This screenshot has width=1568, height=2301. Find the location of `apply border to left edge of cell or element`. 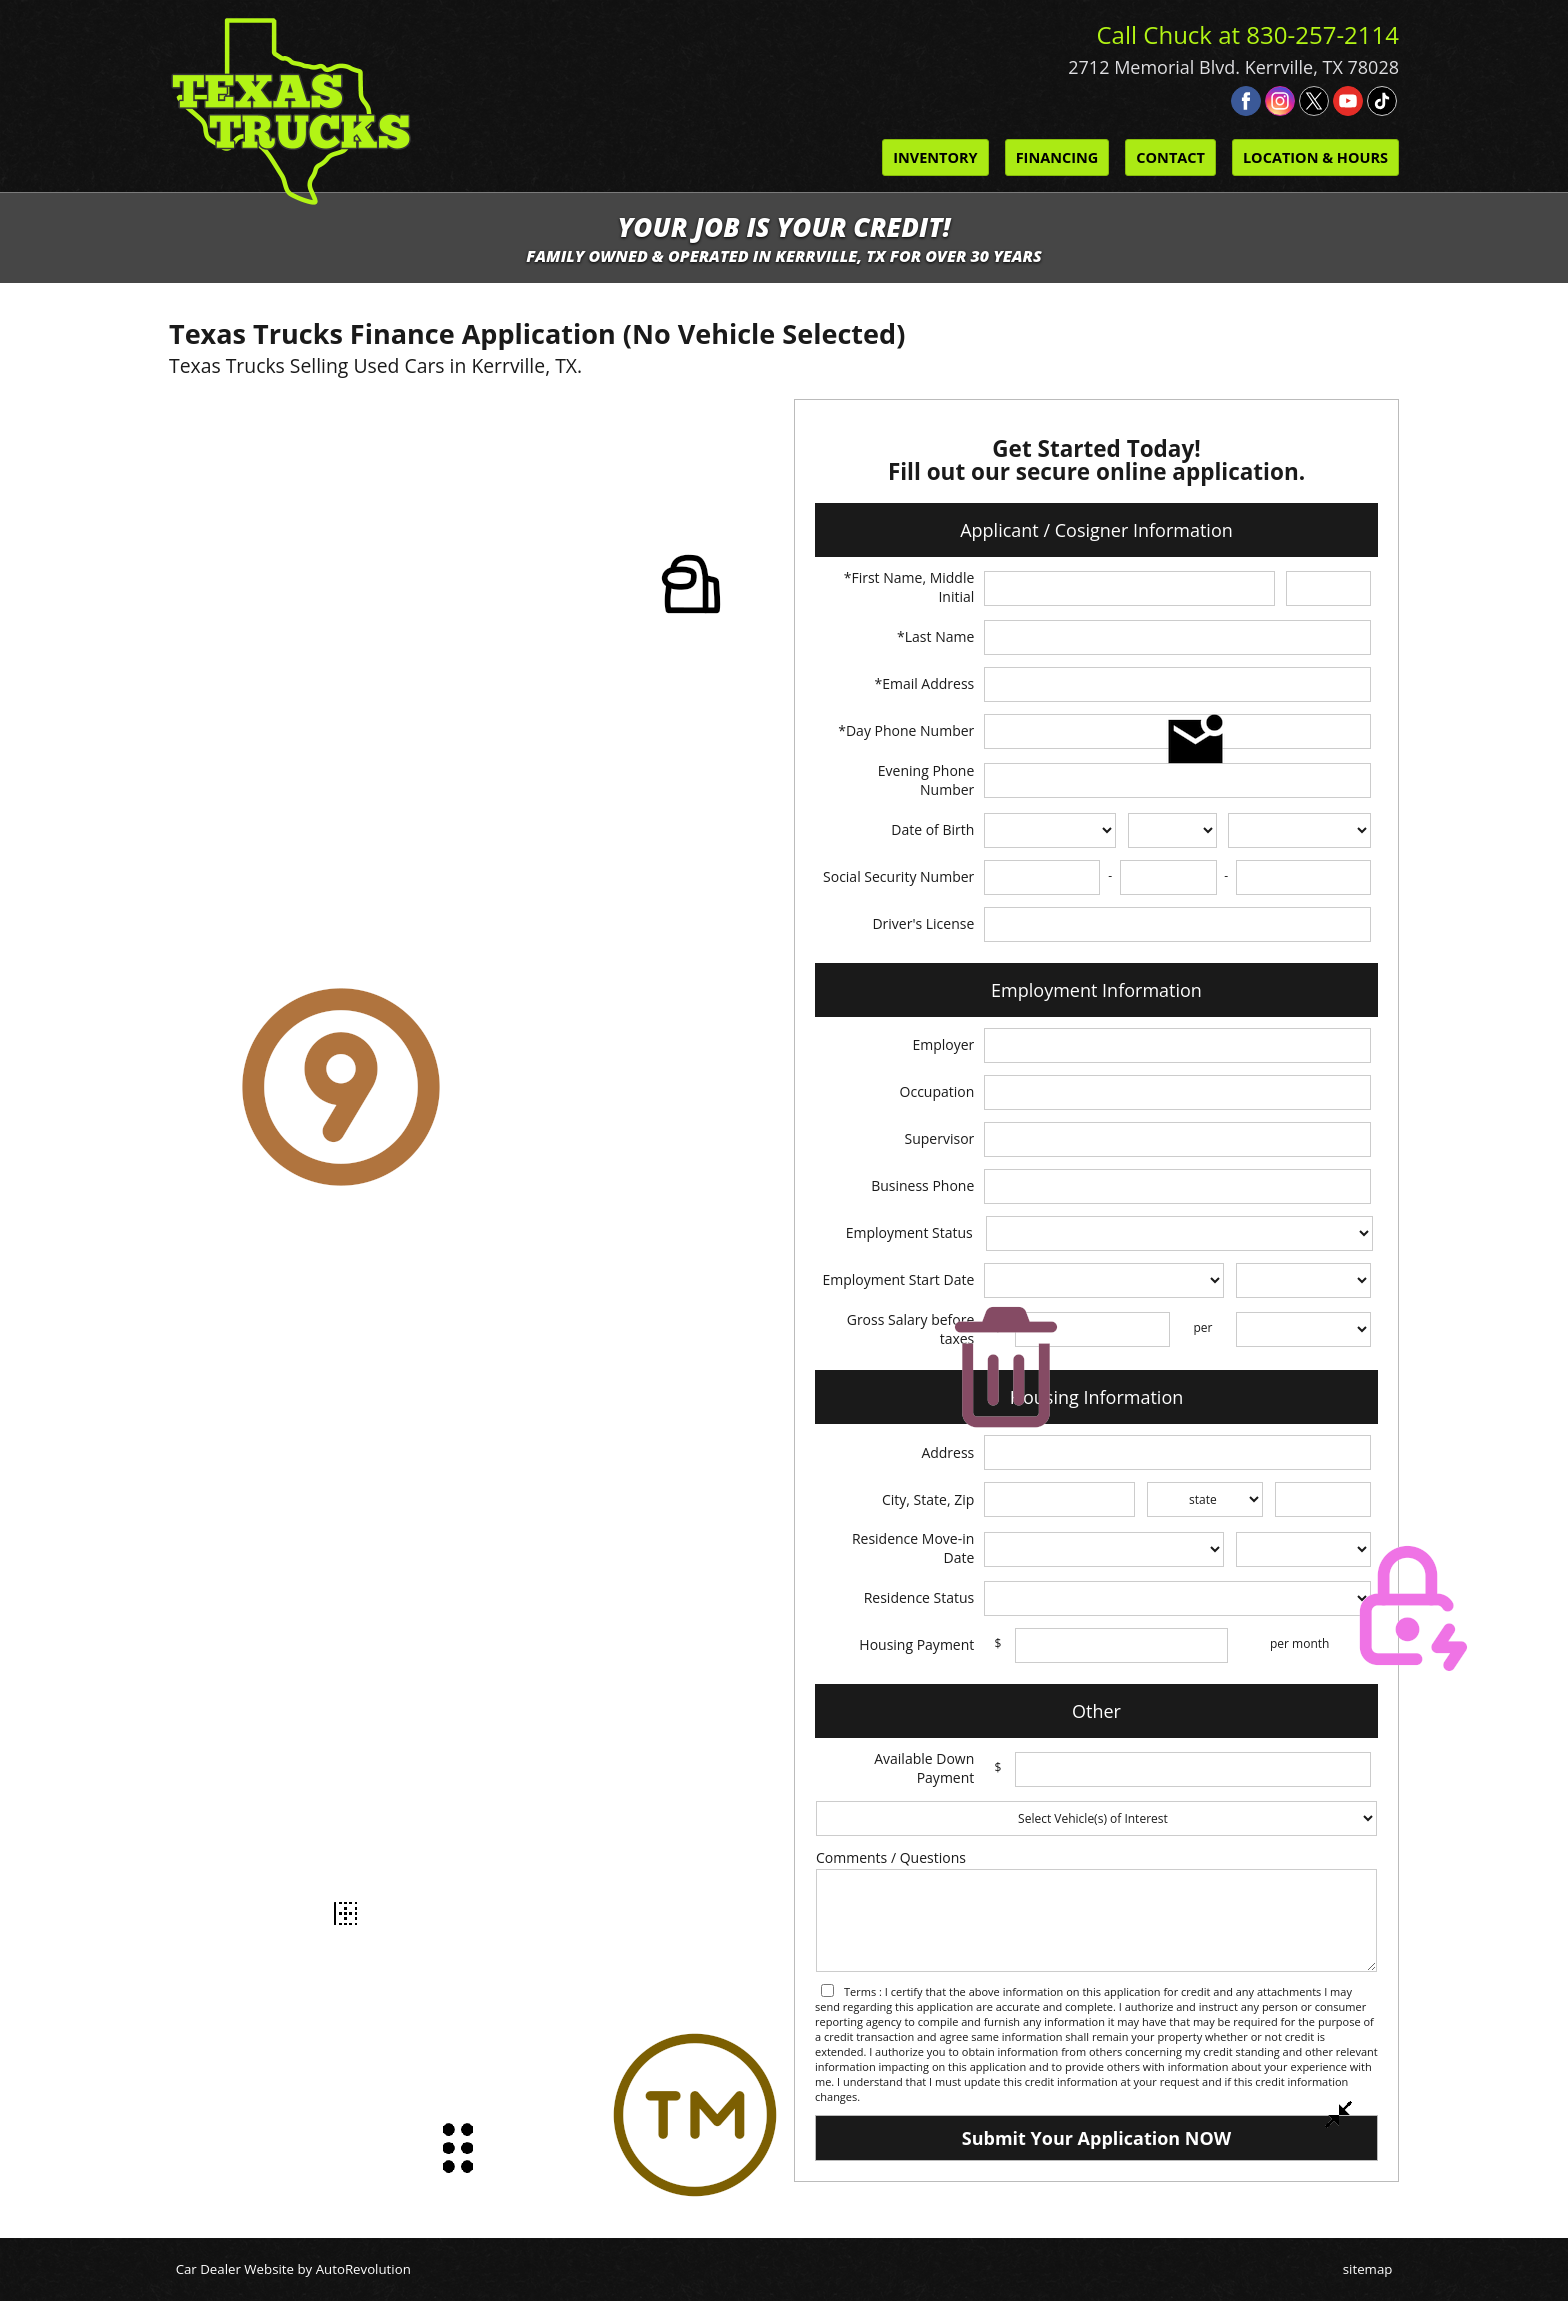

apply border to left edge of cell or element is located at coordinates (345, 1913).